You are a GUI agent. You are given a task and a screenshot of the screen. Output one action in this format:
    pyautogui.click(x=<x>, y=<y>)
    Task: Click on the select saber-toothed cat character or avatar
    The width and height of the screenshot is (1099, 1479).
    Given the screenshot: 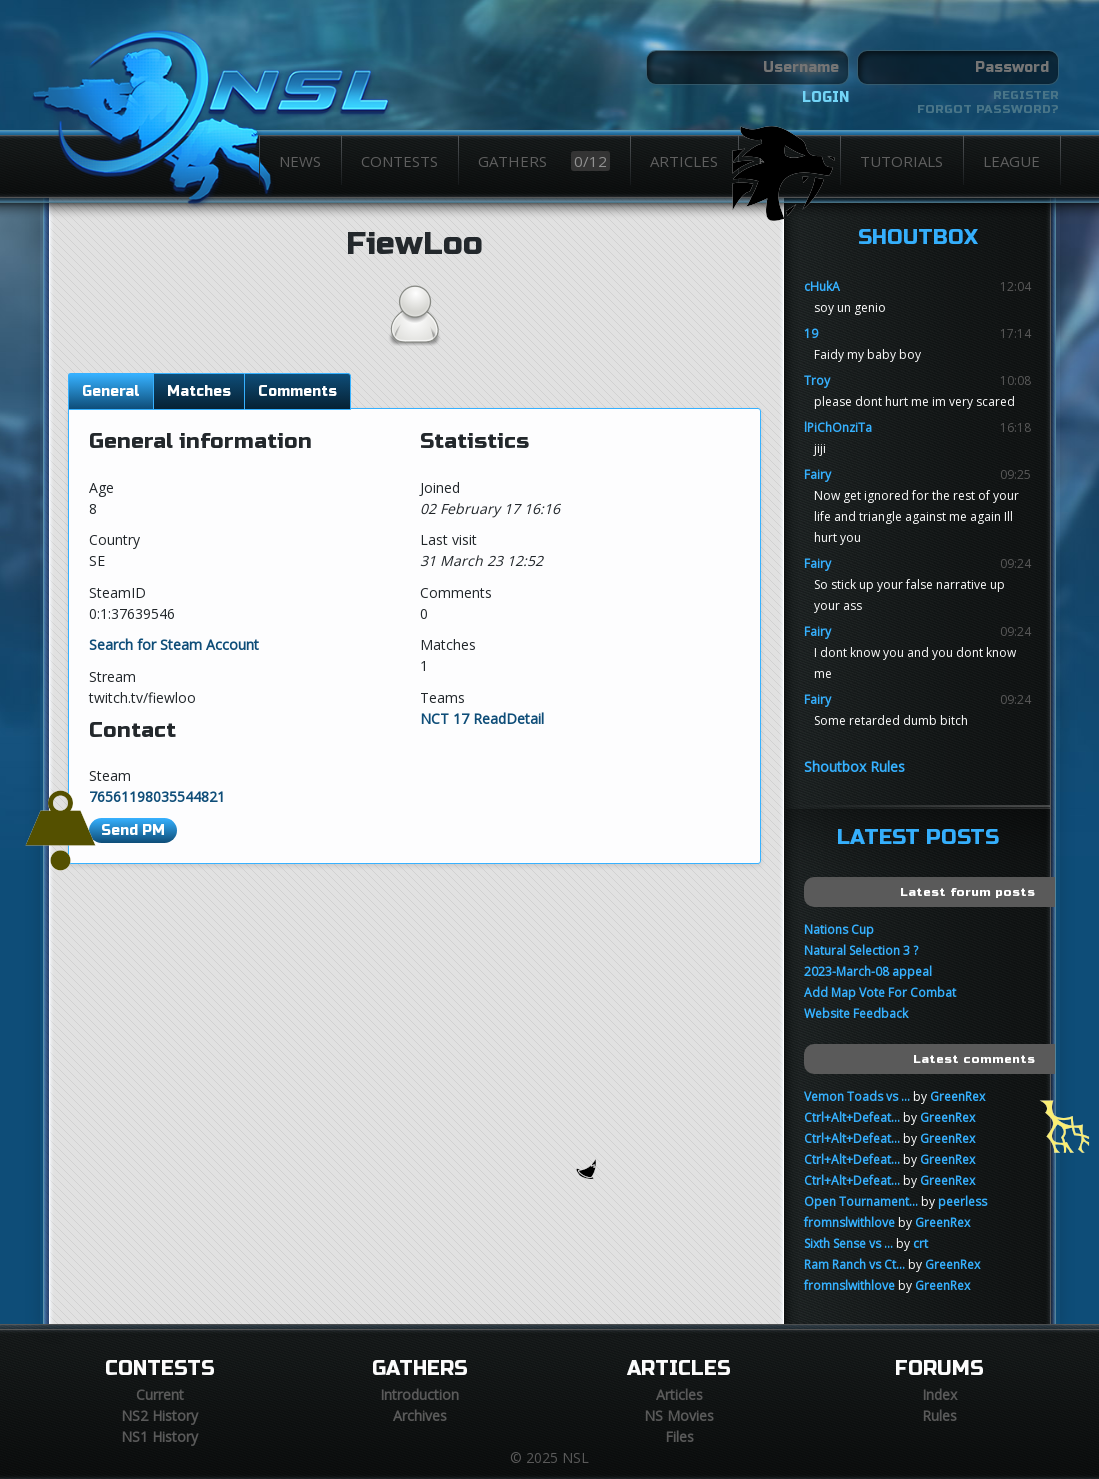 What is the action you would take?
    pyautogui.click(x=783, y=173)
    